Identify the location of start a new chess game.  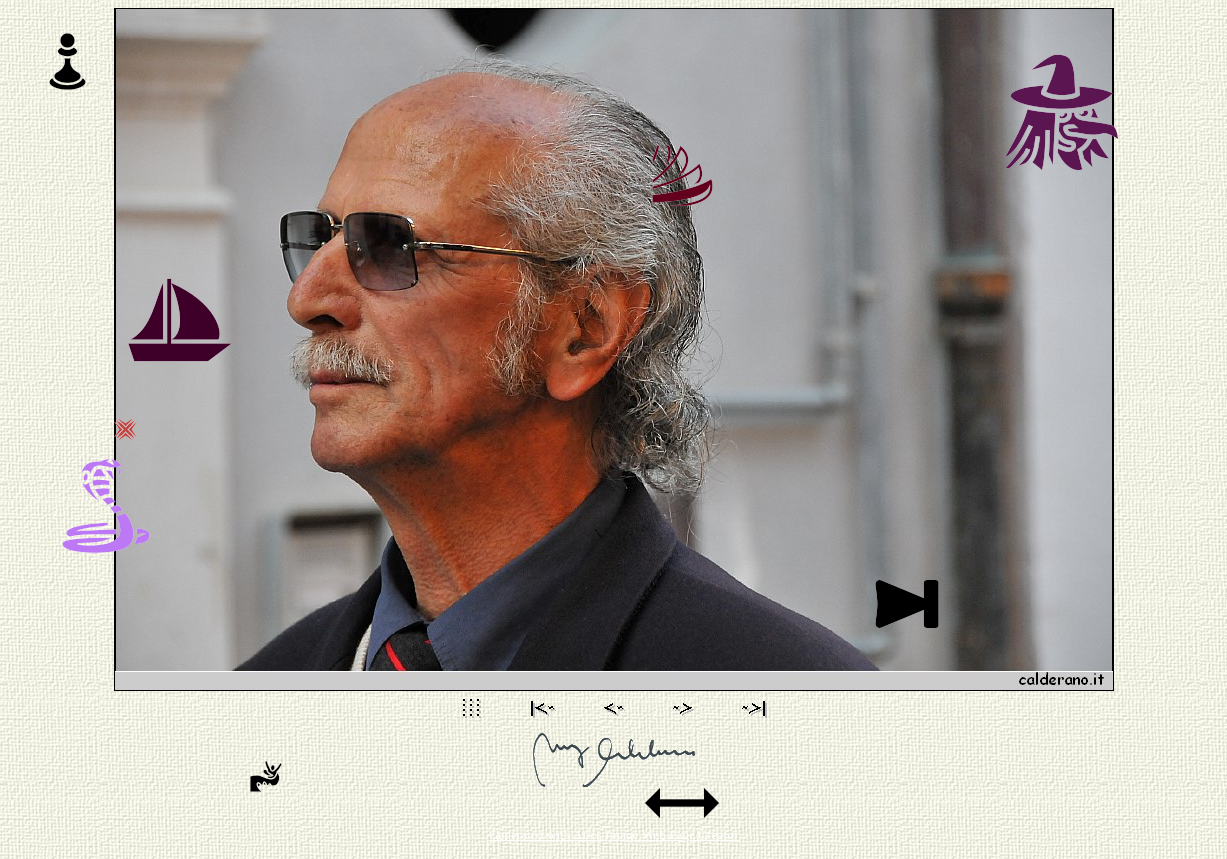
(67, 61).